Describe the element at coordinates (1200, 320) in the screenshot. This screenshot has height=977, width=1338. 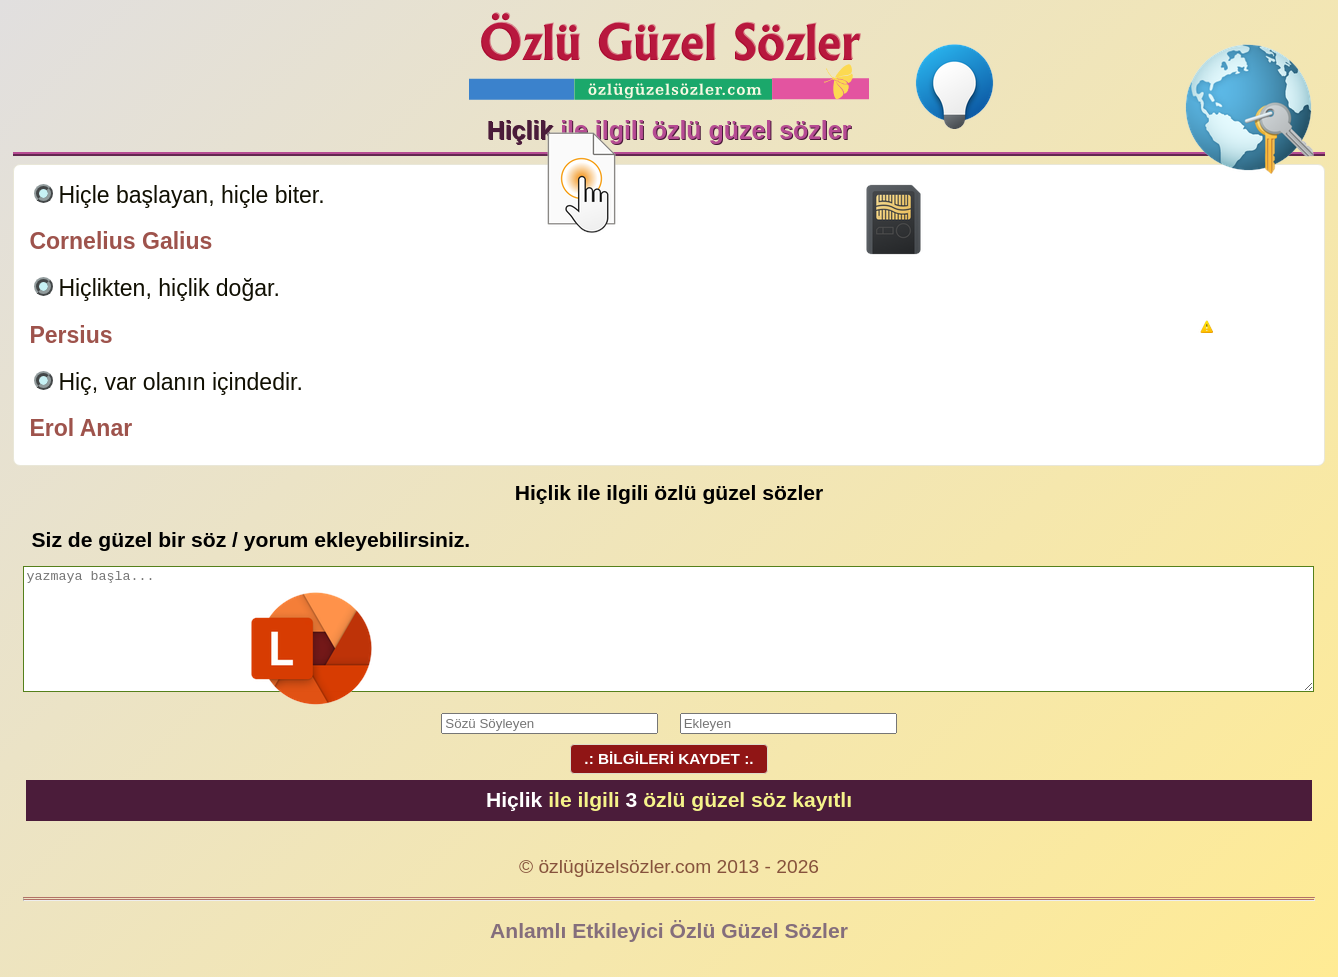
I see `indicates a warning or alert status` at that location.